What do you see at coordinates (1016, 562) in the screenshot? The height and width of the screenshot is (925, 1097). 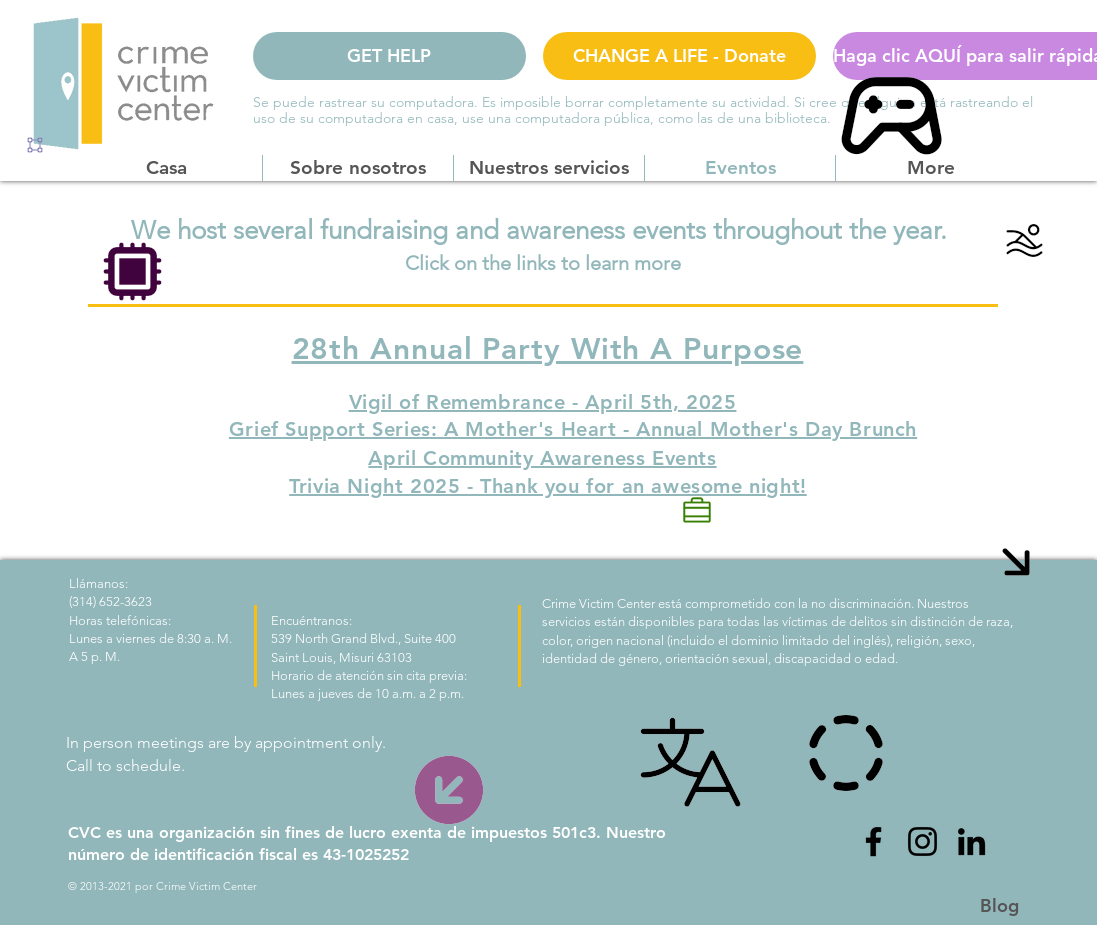 I see `navigate to the next item diagonally` at bounding box center [1016, 562].